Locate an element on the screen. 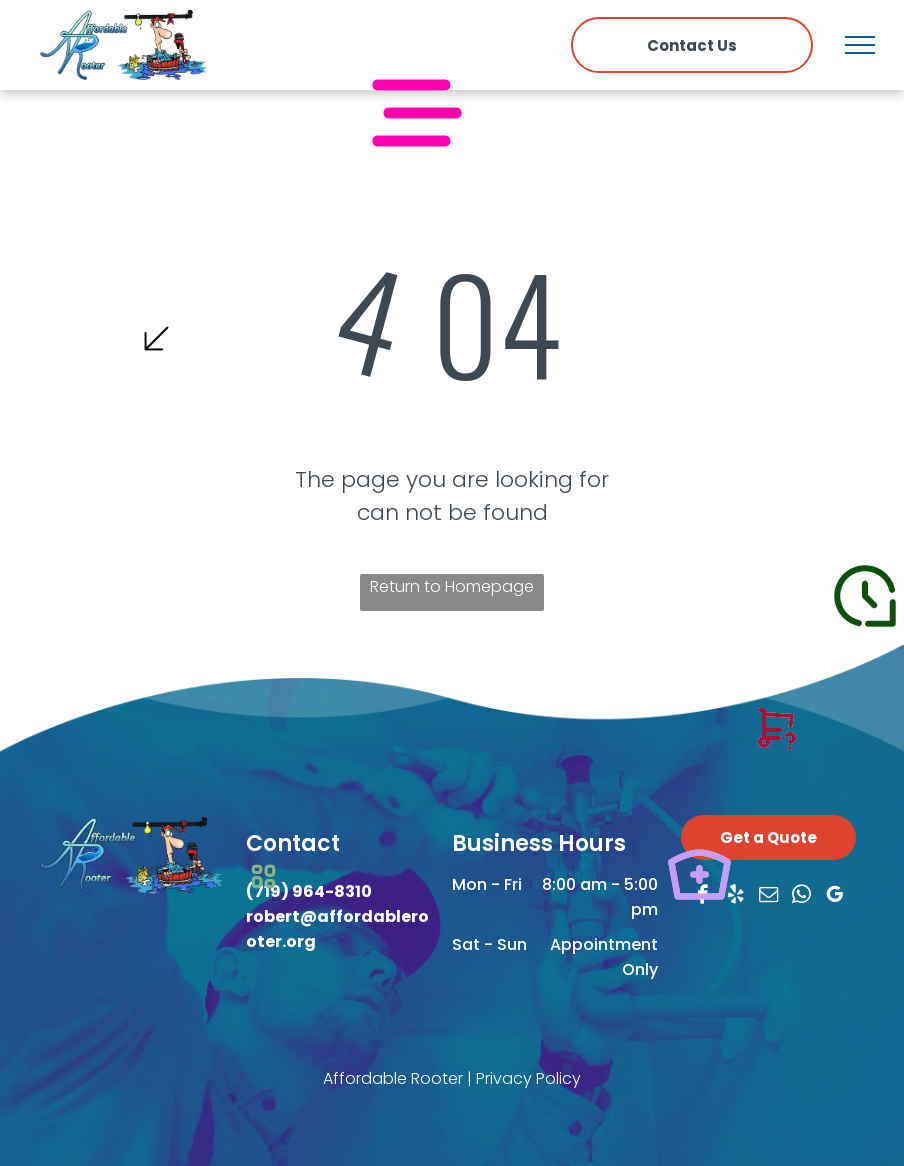 This screenshot has height=1166, width=904. open navigation menu is located at coordinates (417, 113).